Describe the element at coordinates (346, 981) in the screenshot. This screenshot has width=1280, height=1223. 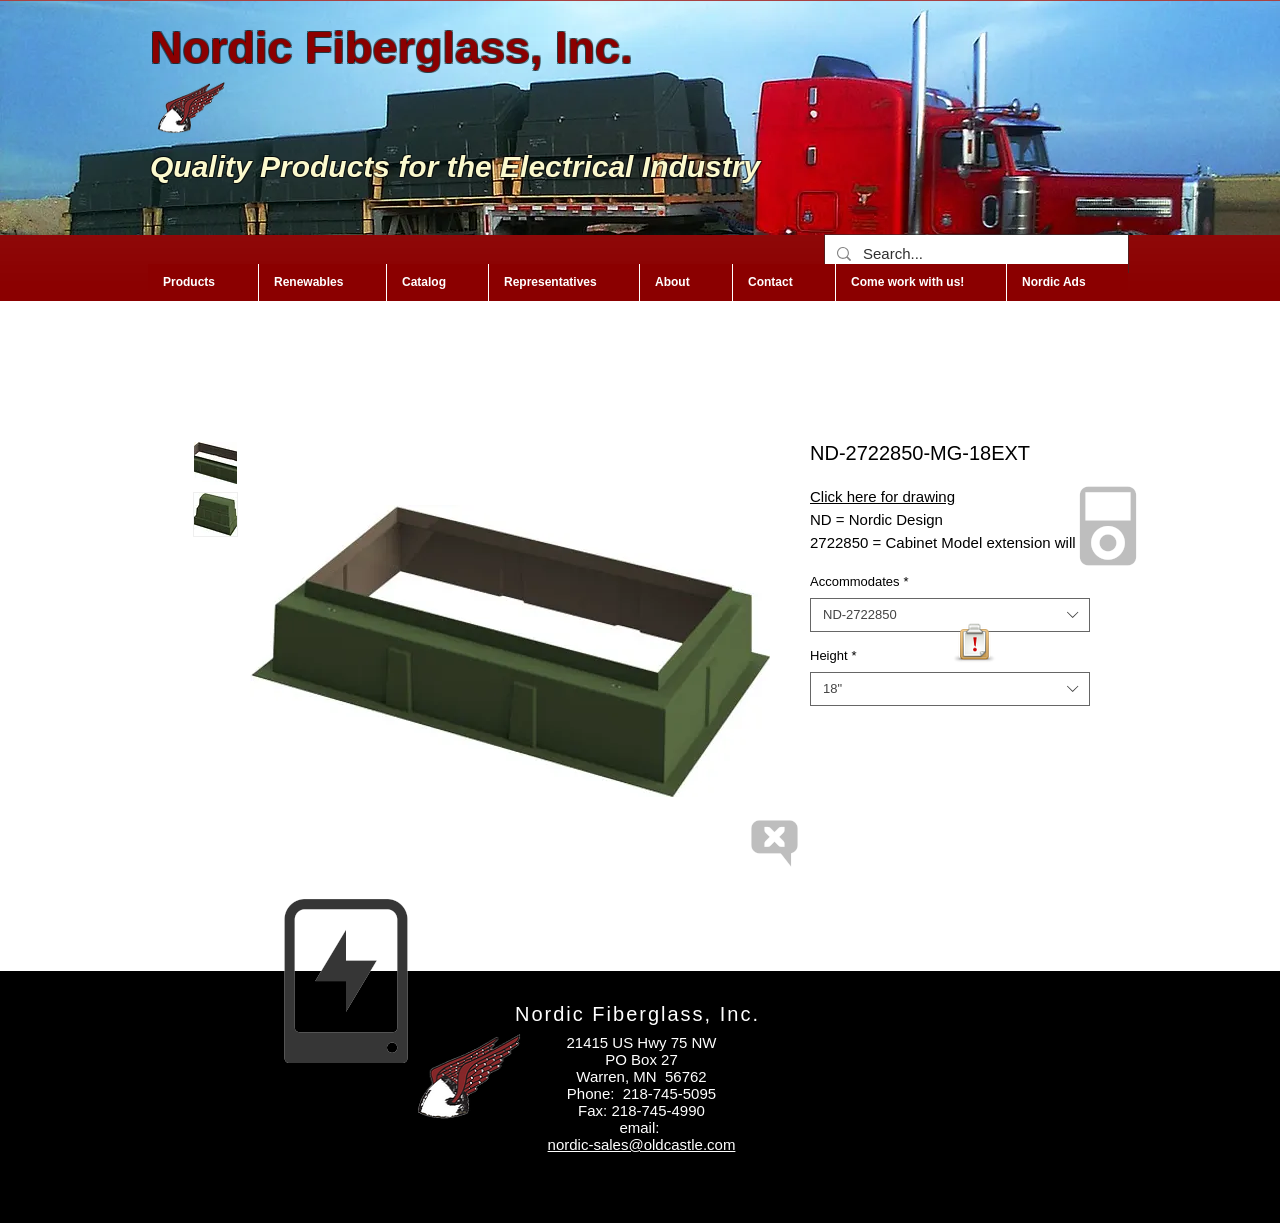
I see `indicates uninterruptible power supply (UPS) device connected` at that location.